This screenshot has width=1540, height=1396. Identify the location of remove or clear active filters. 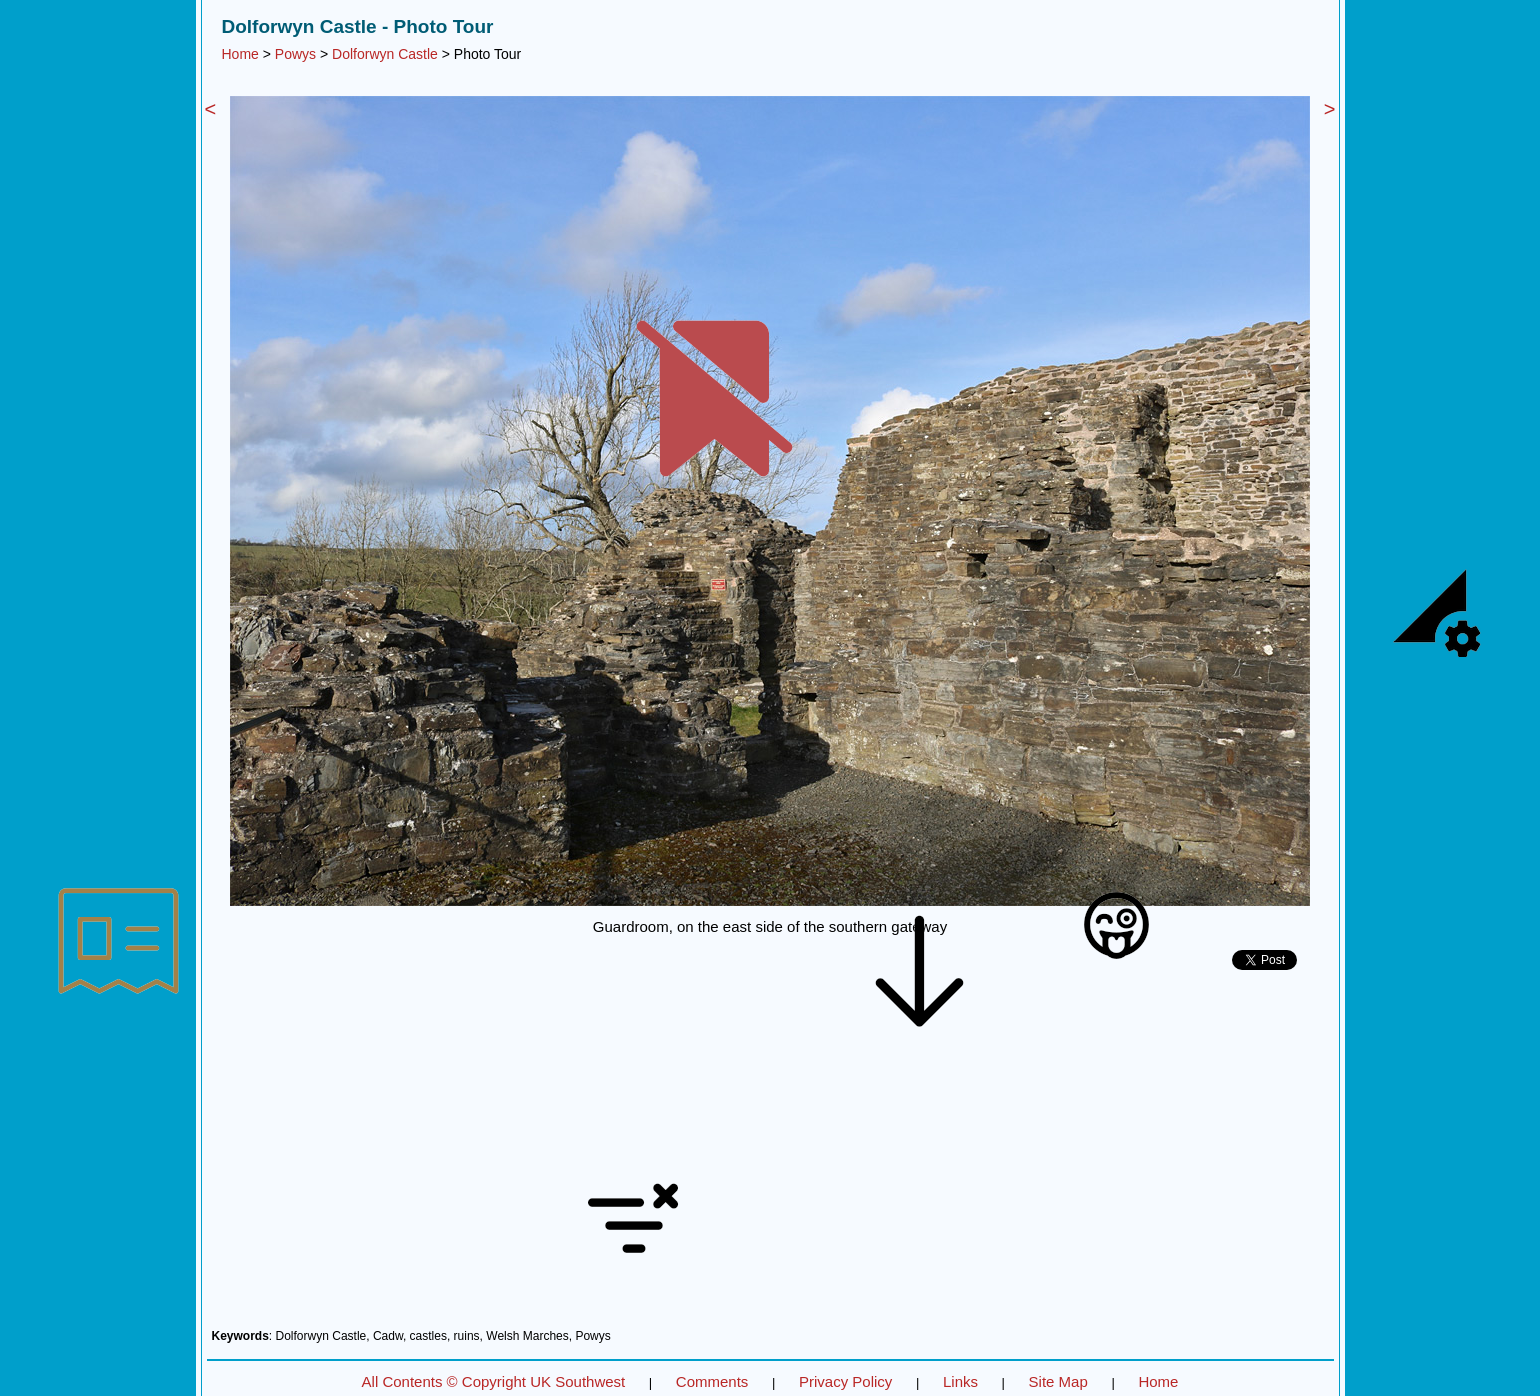
(634, 1227).